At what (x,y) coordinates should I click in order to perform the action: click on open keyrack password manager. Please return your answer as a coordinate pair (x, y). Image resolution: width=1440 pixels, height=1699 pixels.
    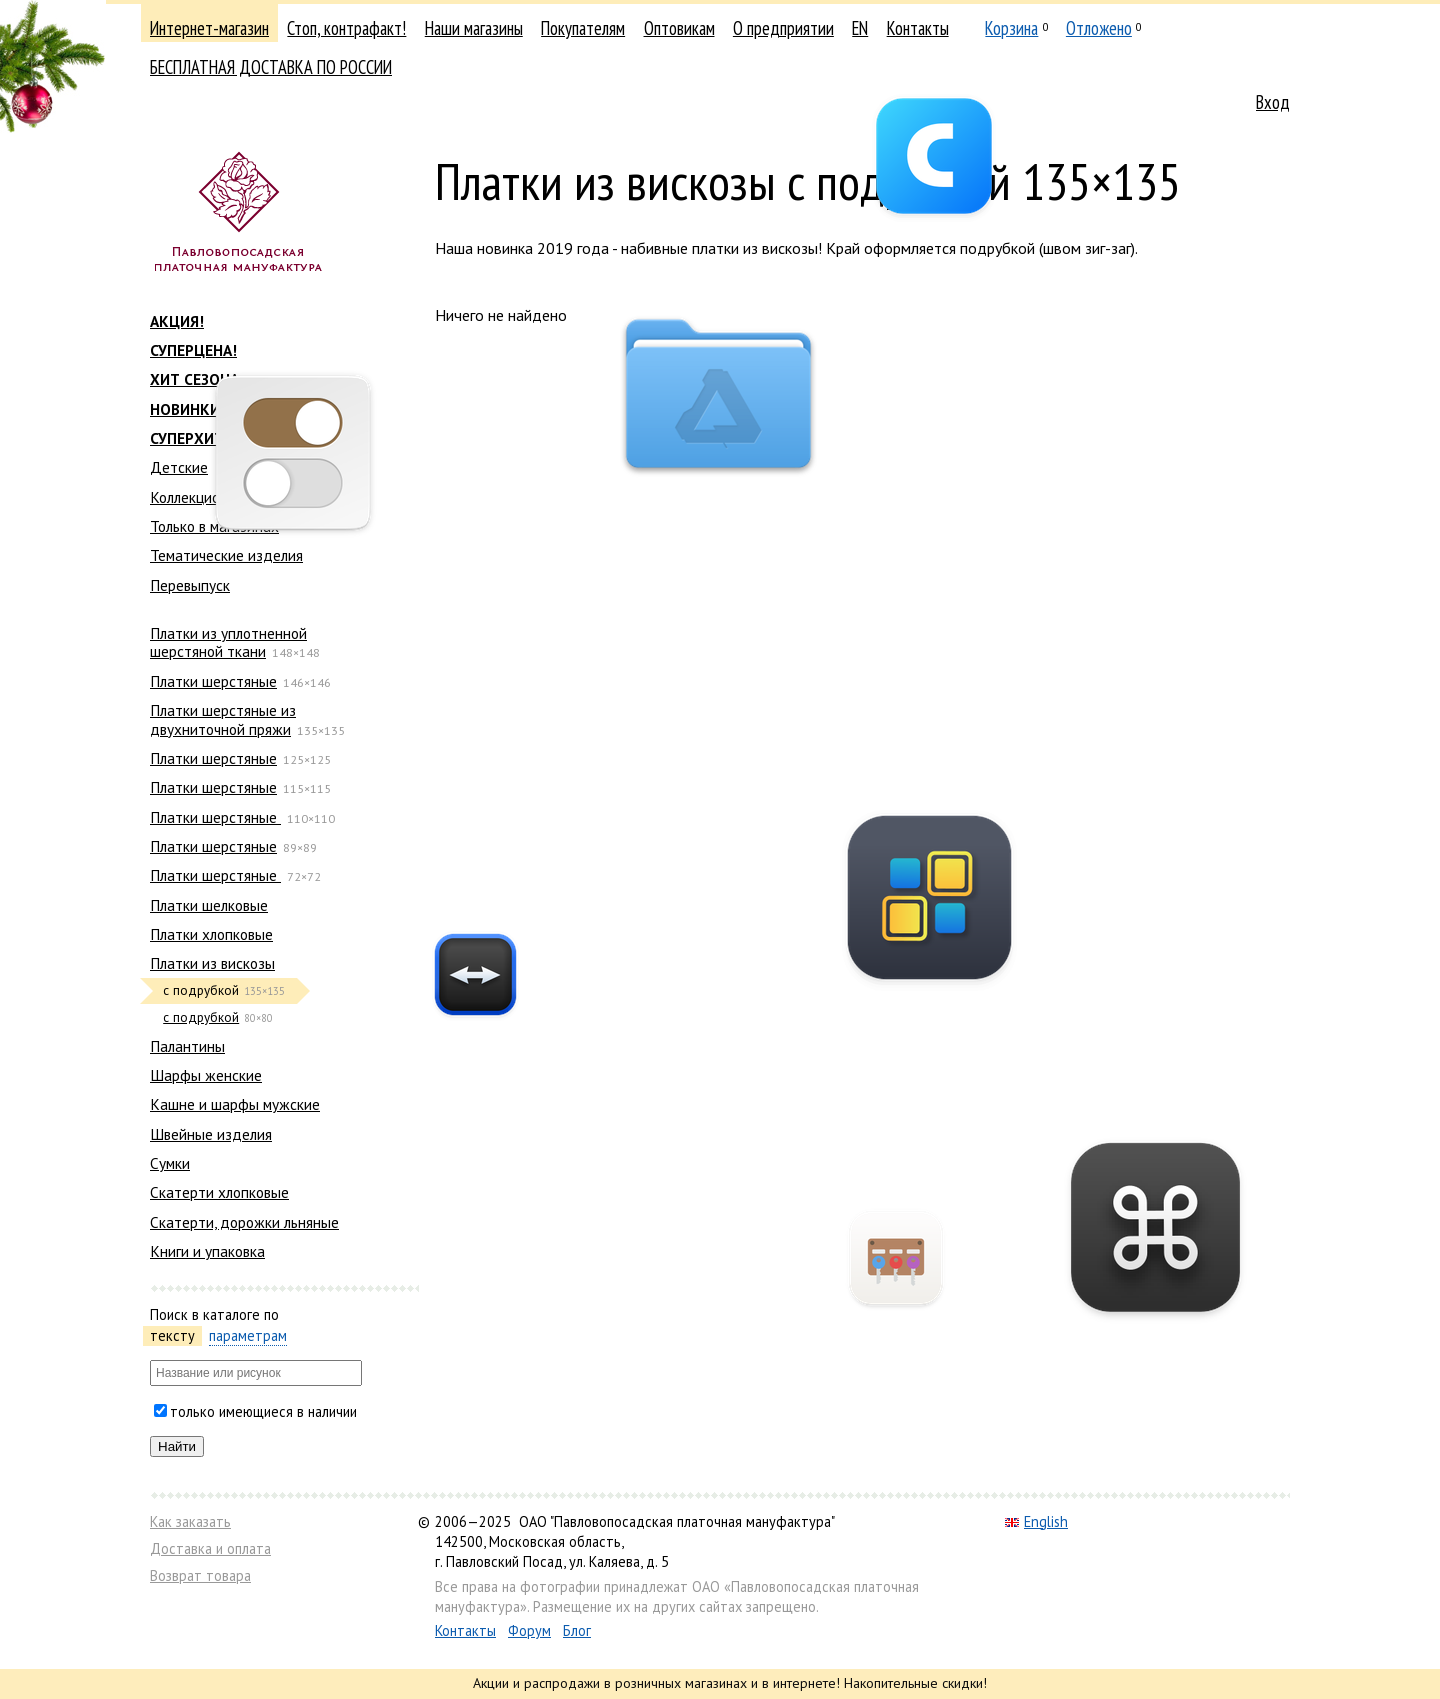
    Looking at the image, I should click on (896, 1258).